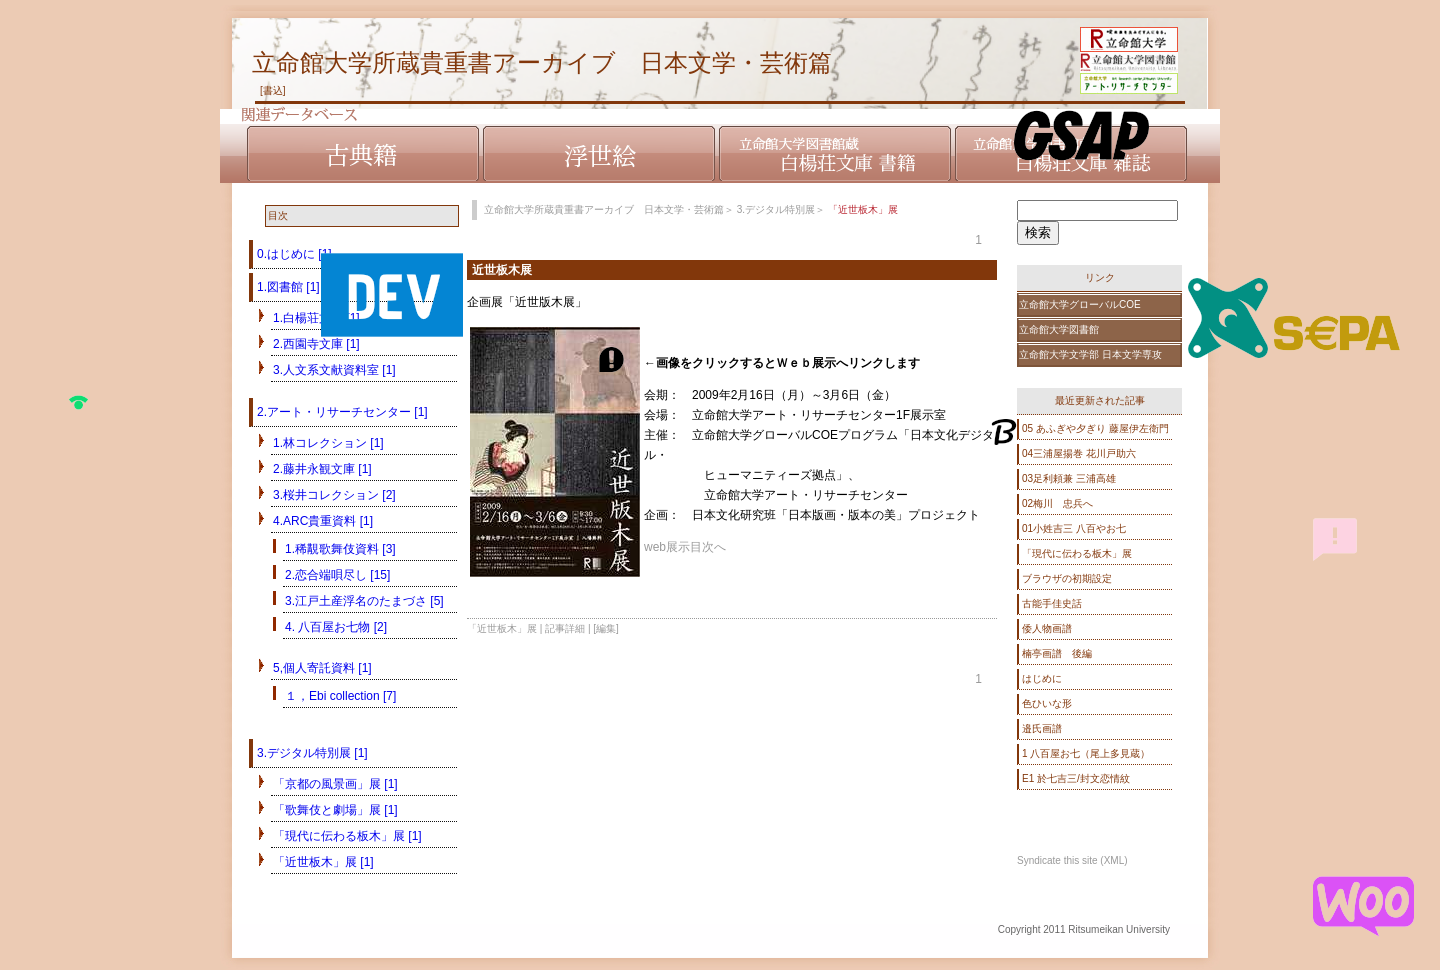 Image resolution: width=1440 pixels, height=970 pixels. What do you see at coordinates (611, 359) in the screenshot?
I see `check service outage status on Downdetector` at bounding box center [611, 359].